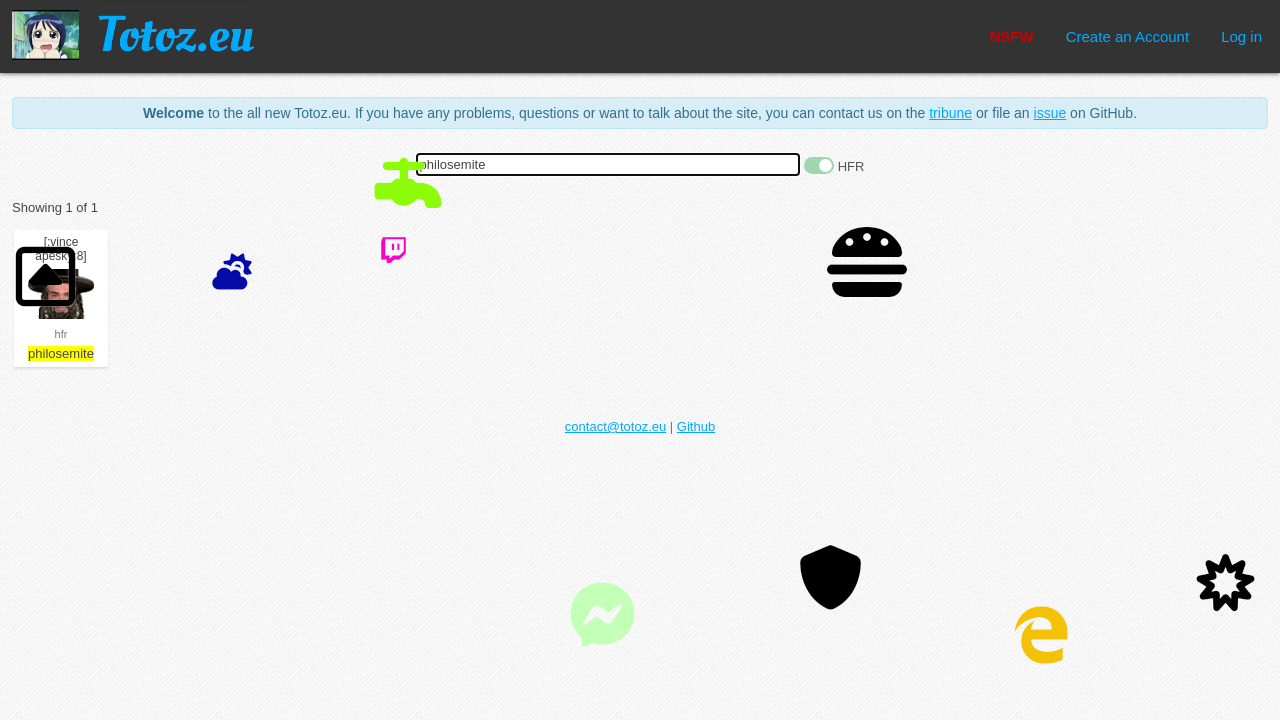 This screenshot has width=1280, height=720. Describe the element at coordinates (232, 272) in the screenshot. I see `view current weather conditions` at that location.